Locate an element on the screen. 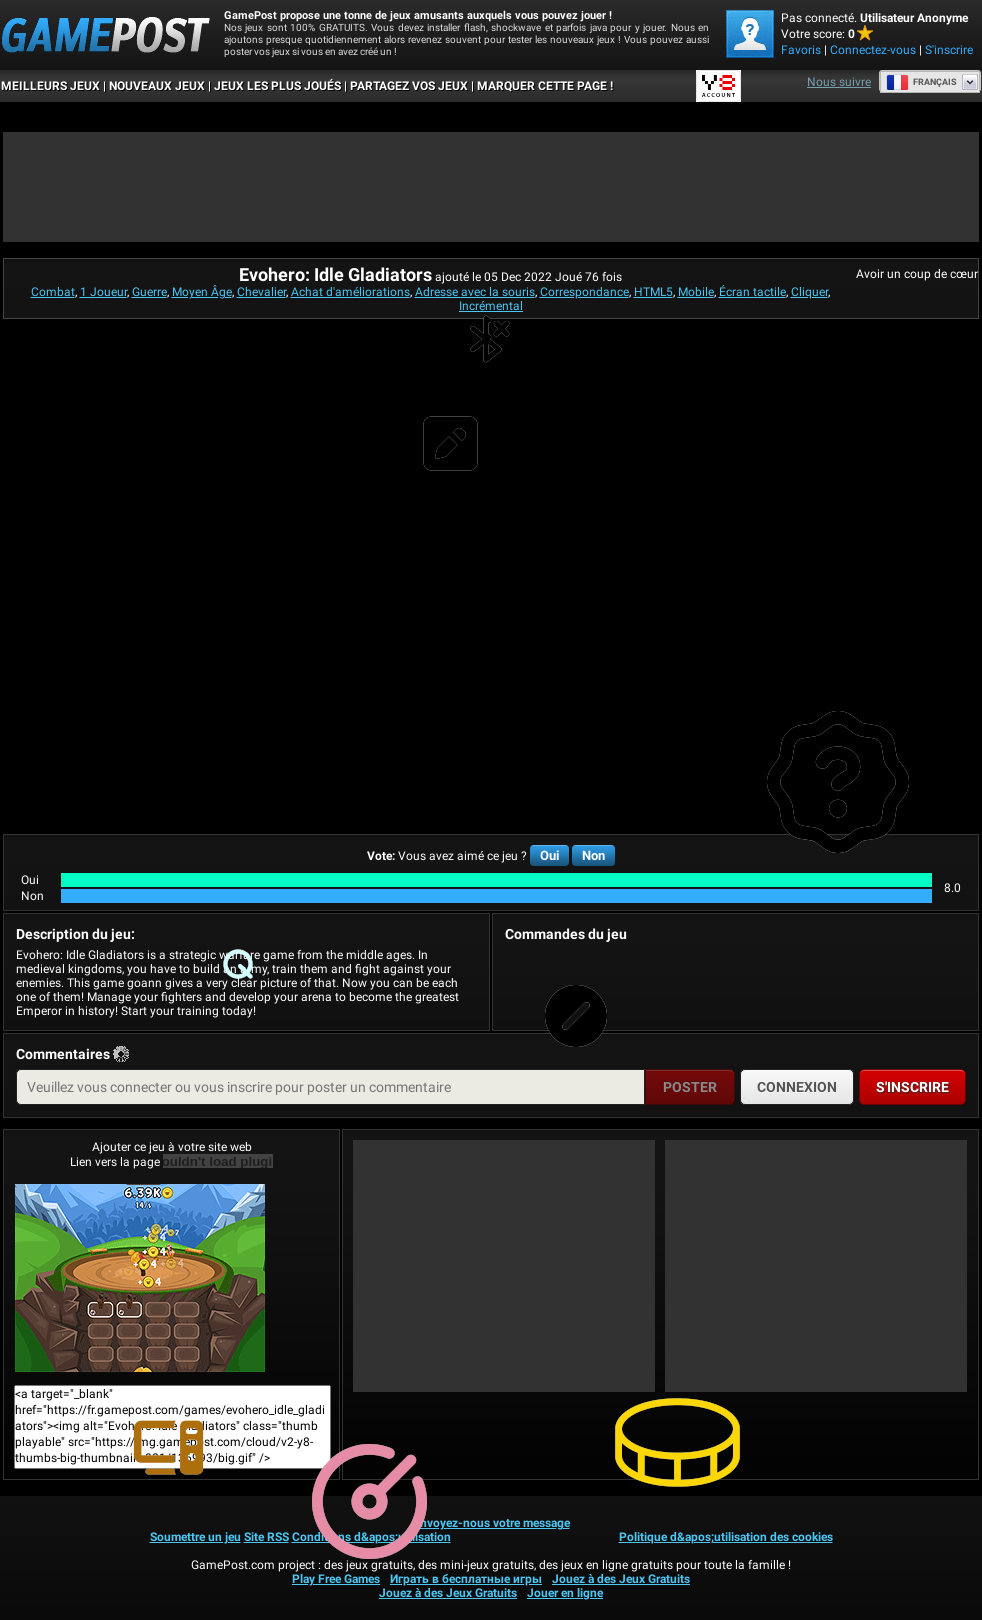 The width and height of the screenshot is (982, 1620). indicates unverified status or identity is located at coordinates (838, 782).